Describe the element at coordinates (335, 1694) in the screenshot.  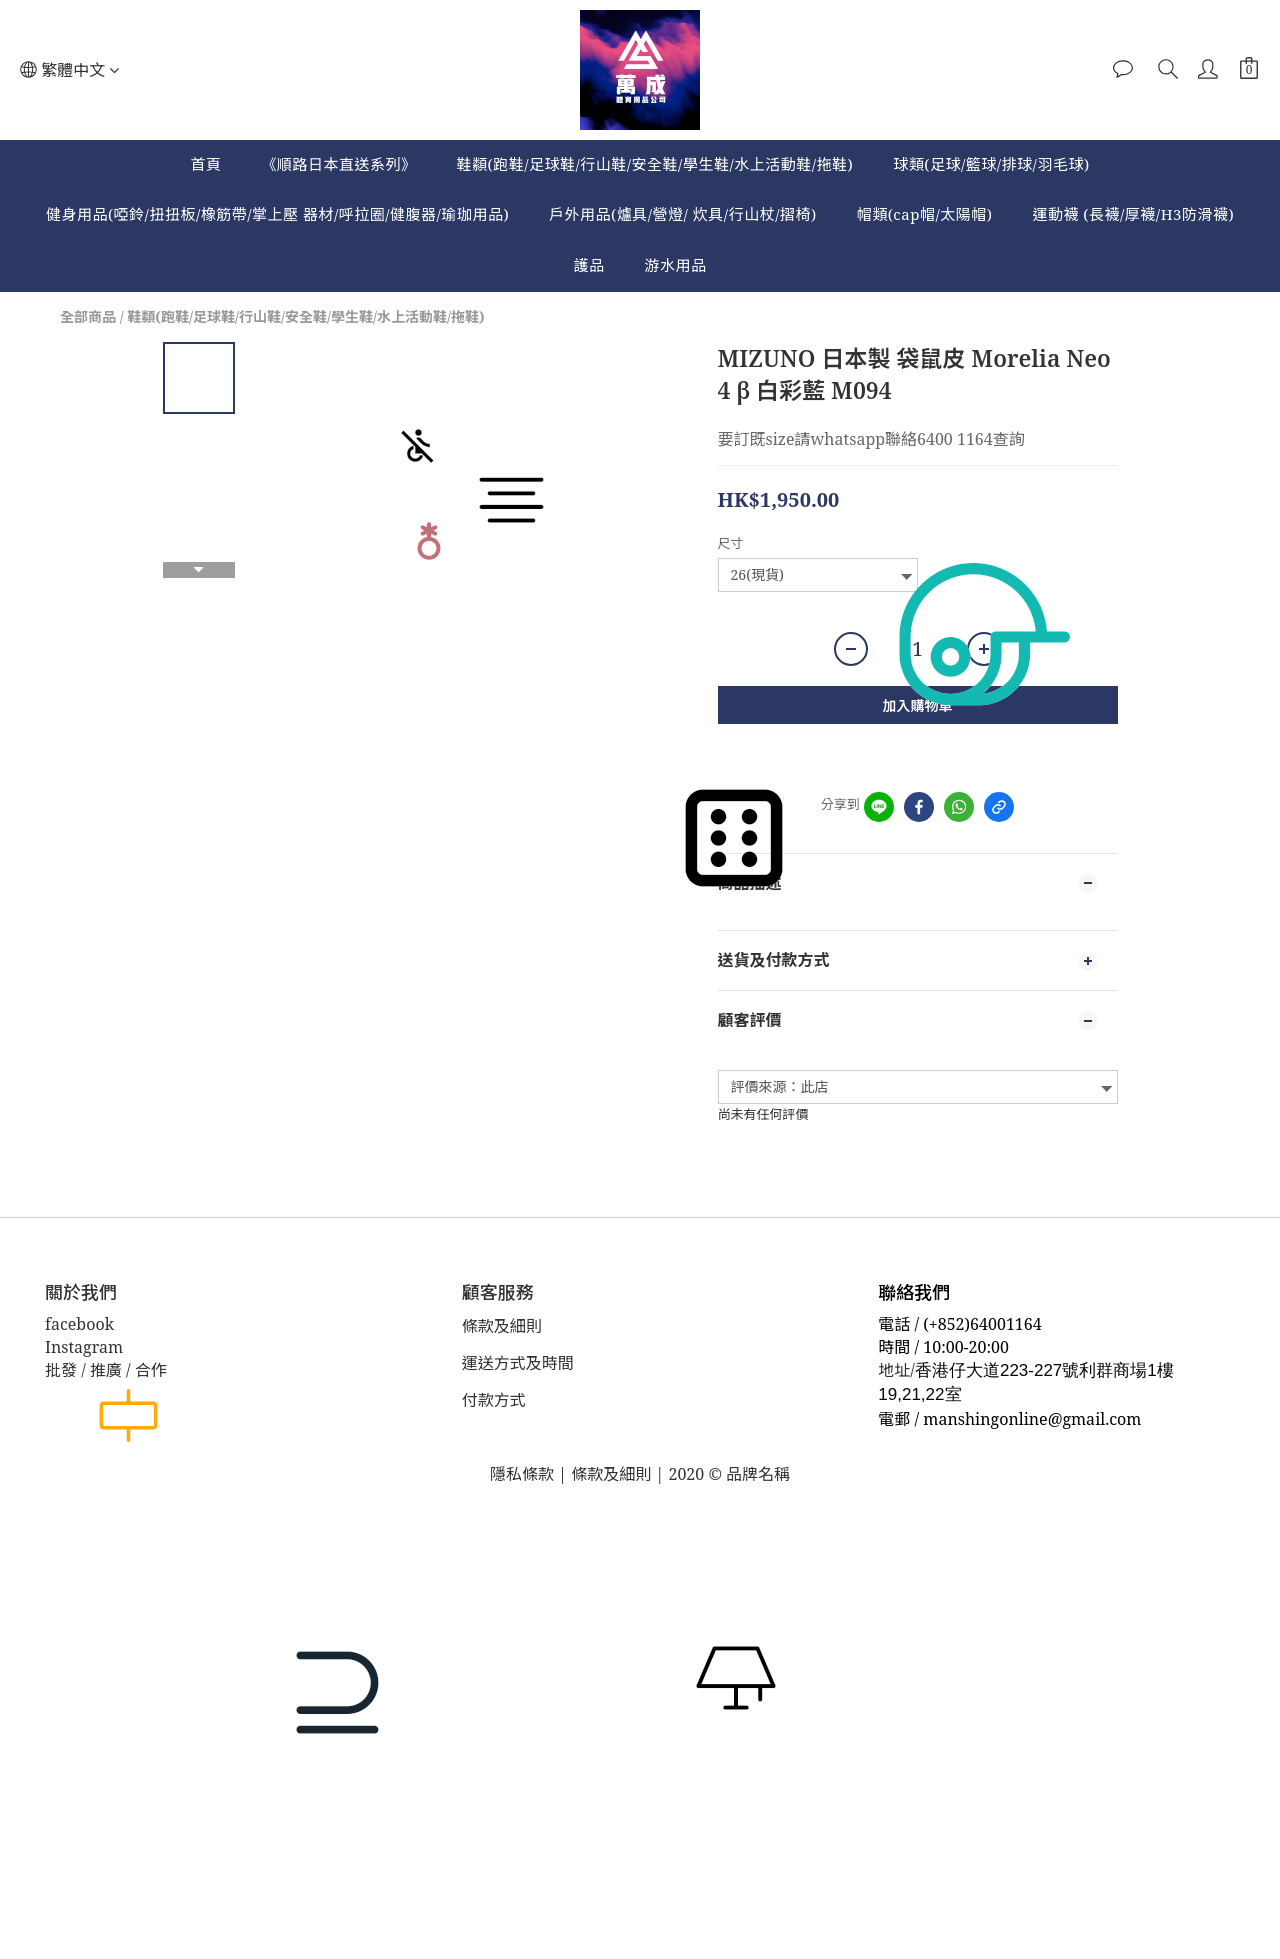
I see `indicates a superset relationship in mathematical notation` at that location.